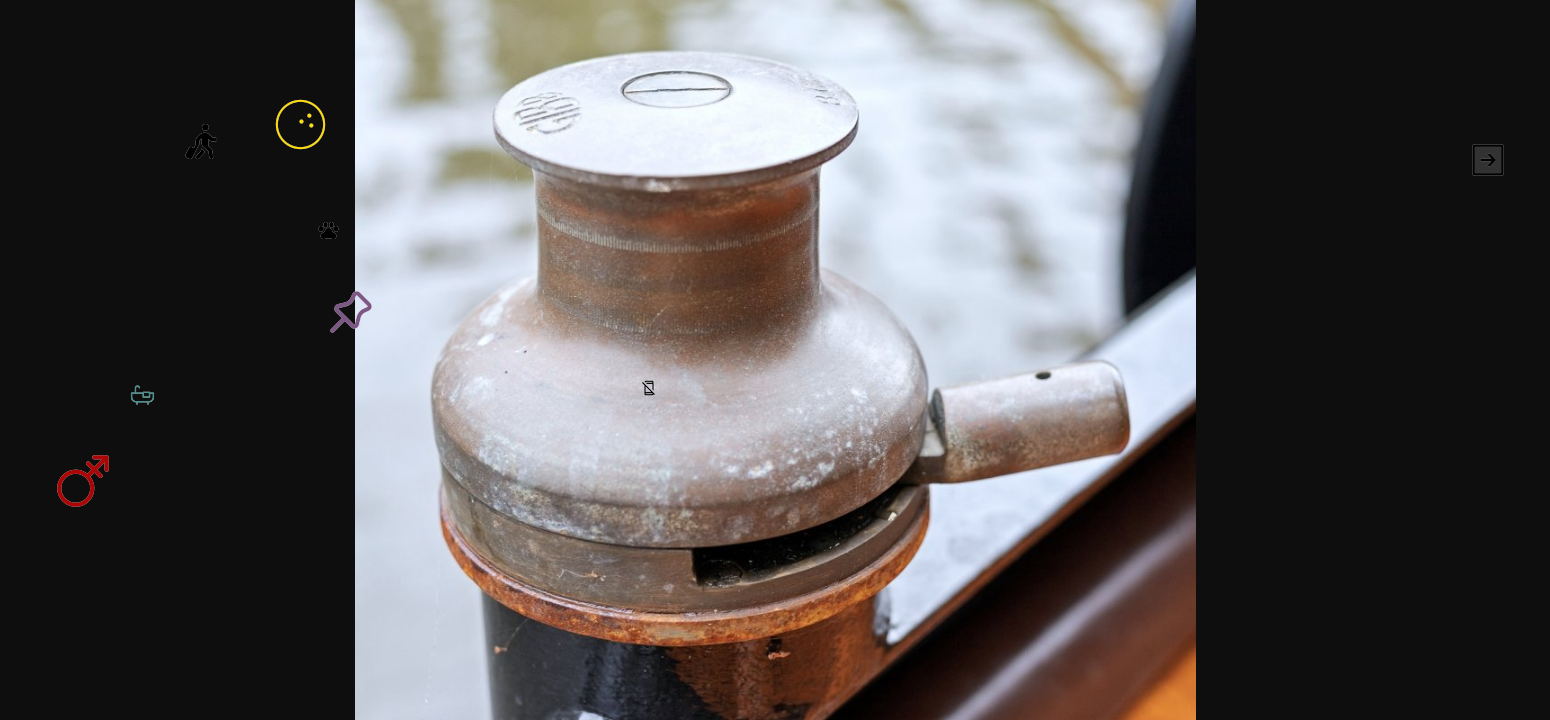  What do you see at coordinates (649, 388) in the screenshot?
I see `no cell phone signal or service` at bounding box center [649, 388].